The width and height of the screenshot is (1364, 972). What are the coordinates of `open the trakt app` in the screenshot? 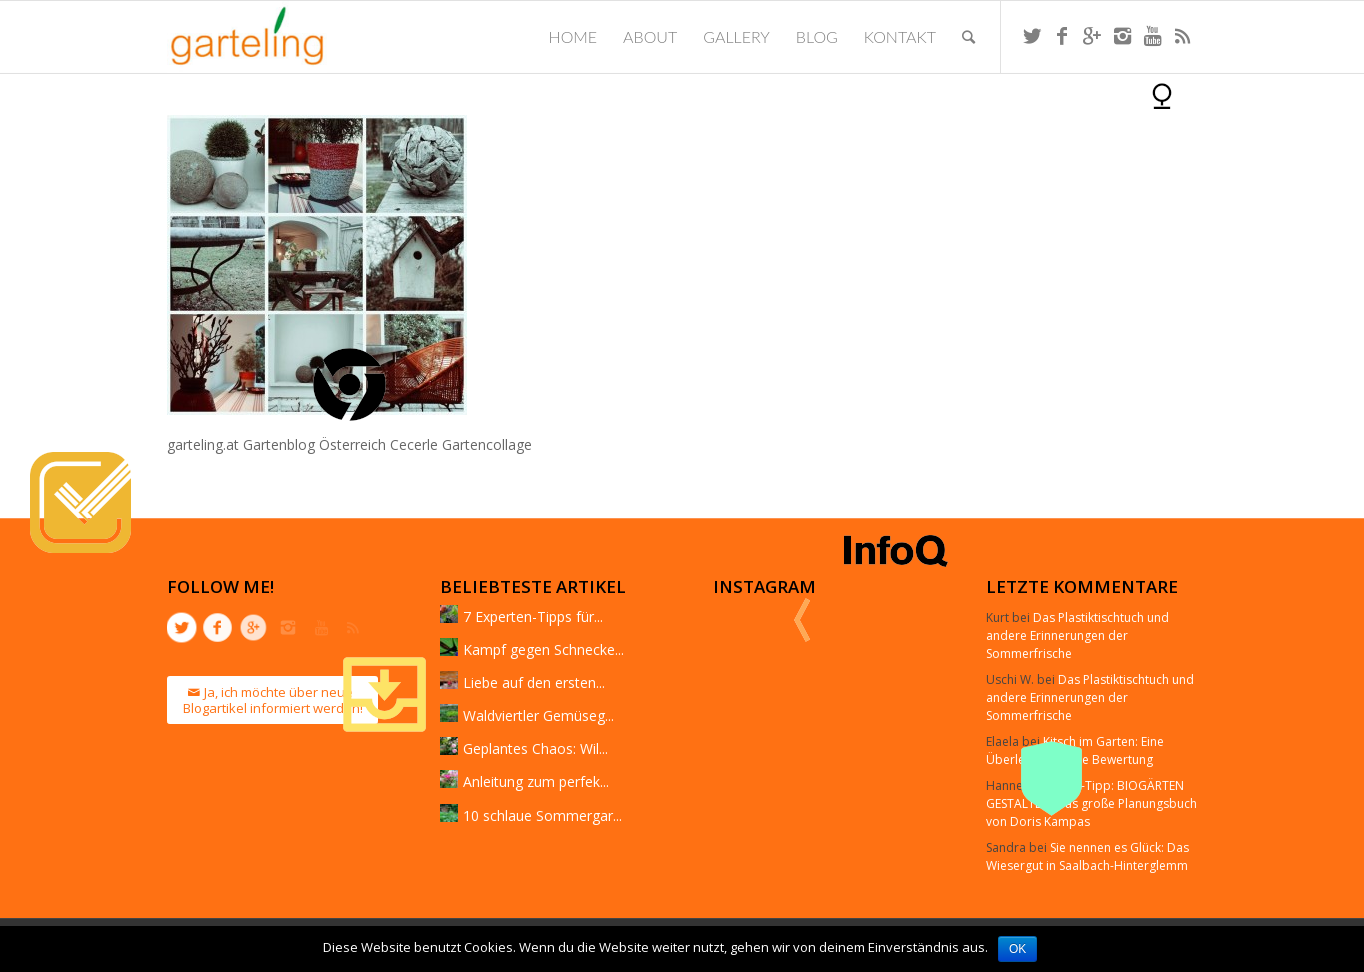 It's located at (80, 502).